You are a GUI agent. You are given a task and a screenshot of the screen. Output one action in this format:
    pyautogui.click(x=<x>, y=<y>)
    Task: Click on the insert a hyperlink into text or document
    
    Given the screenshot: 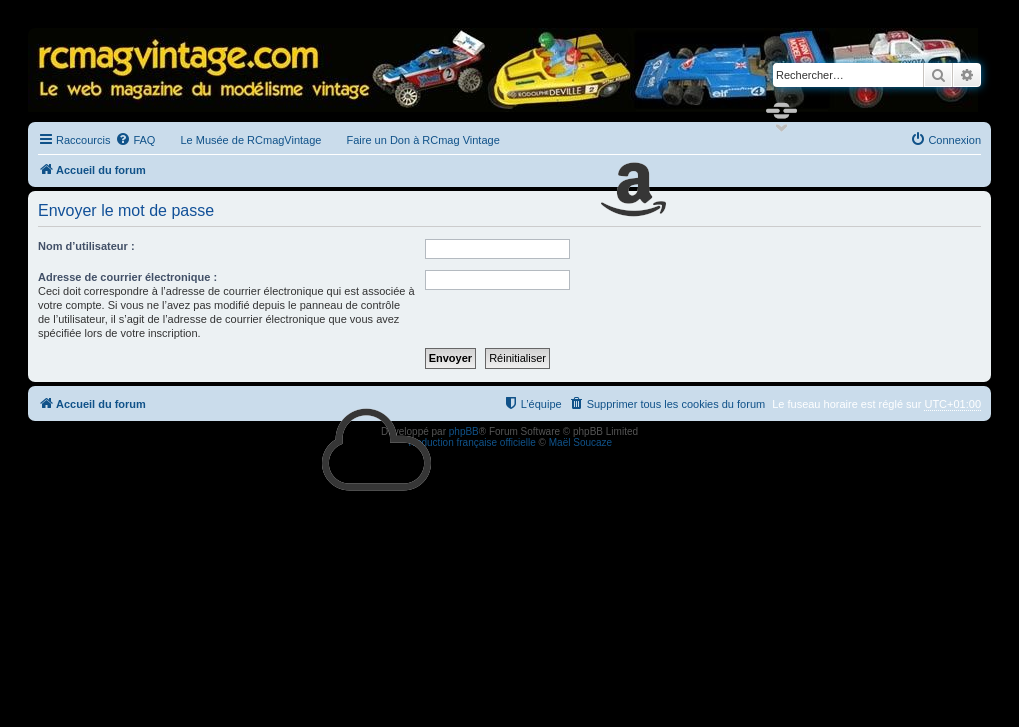 What is the action you would take?
    pyautogui.click(x=781, y=116)
    